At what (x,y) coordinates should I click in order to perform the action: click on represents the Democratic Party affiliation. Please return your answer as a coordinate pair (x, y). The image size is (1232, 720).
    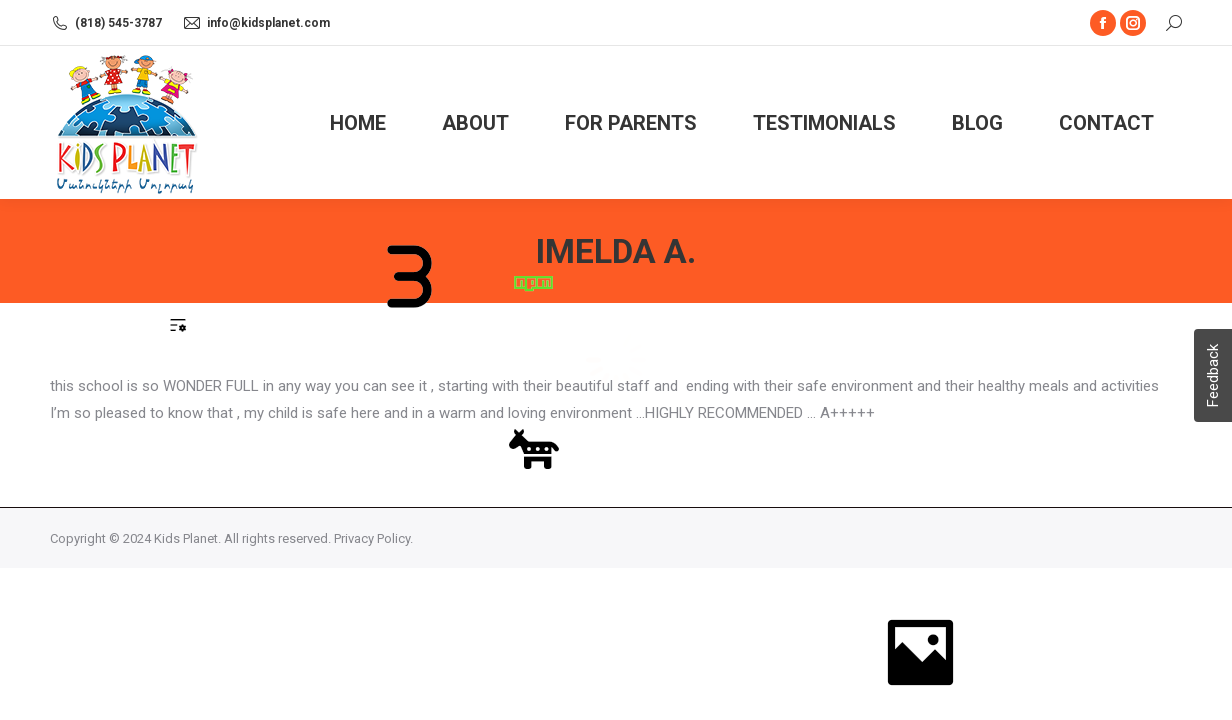
    Looking at the image, I should click on (534, 449).